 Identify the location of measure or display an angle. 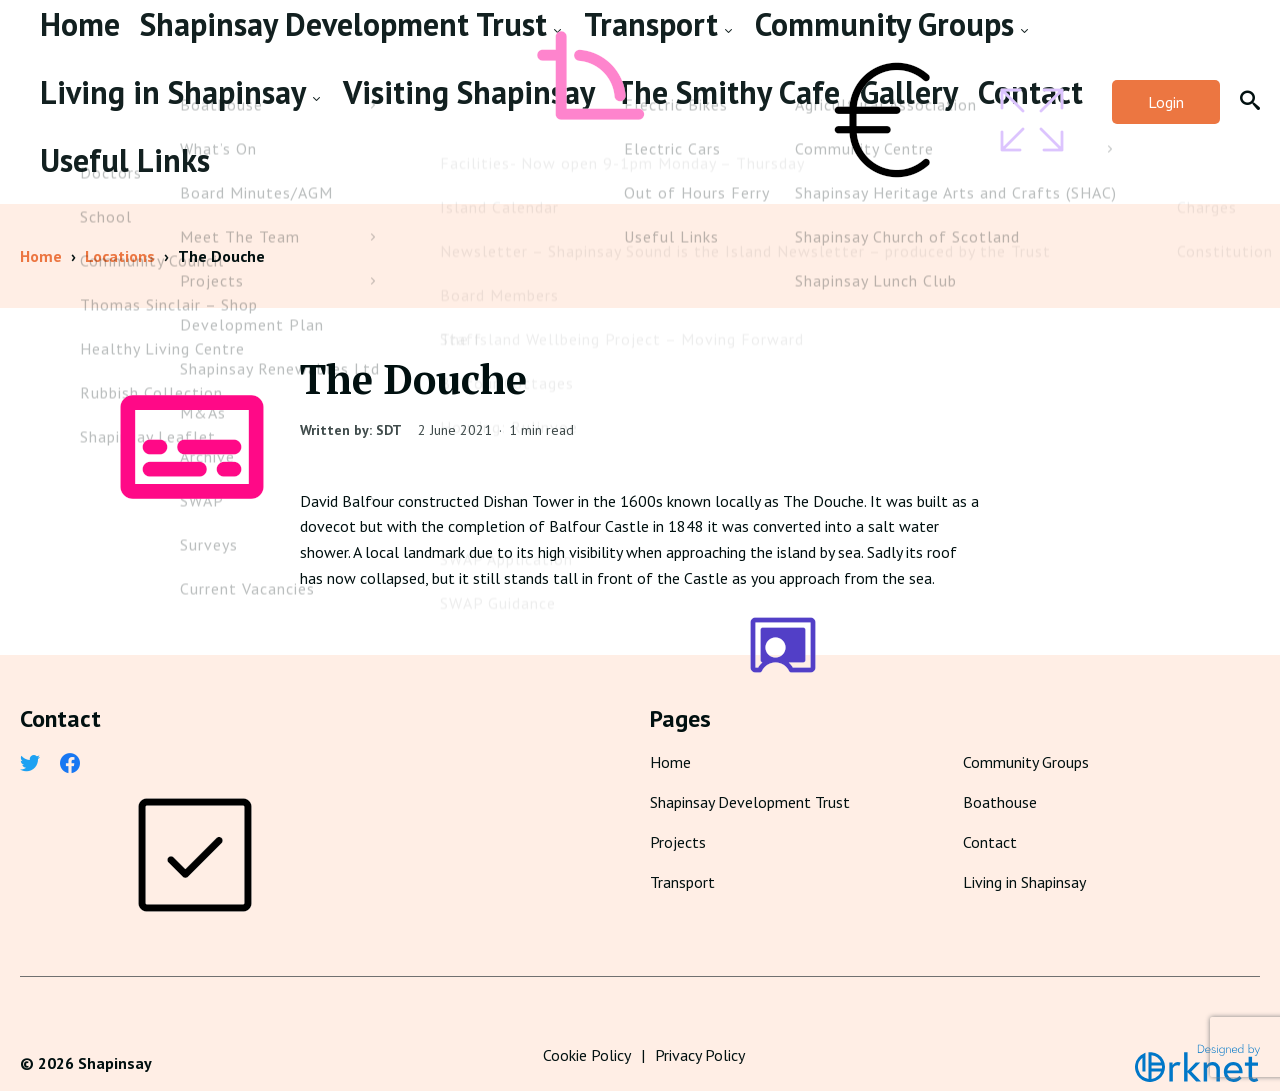
(587, 81).